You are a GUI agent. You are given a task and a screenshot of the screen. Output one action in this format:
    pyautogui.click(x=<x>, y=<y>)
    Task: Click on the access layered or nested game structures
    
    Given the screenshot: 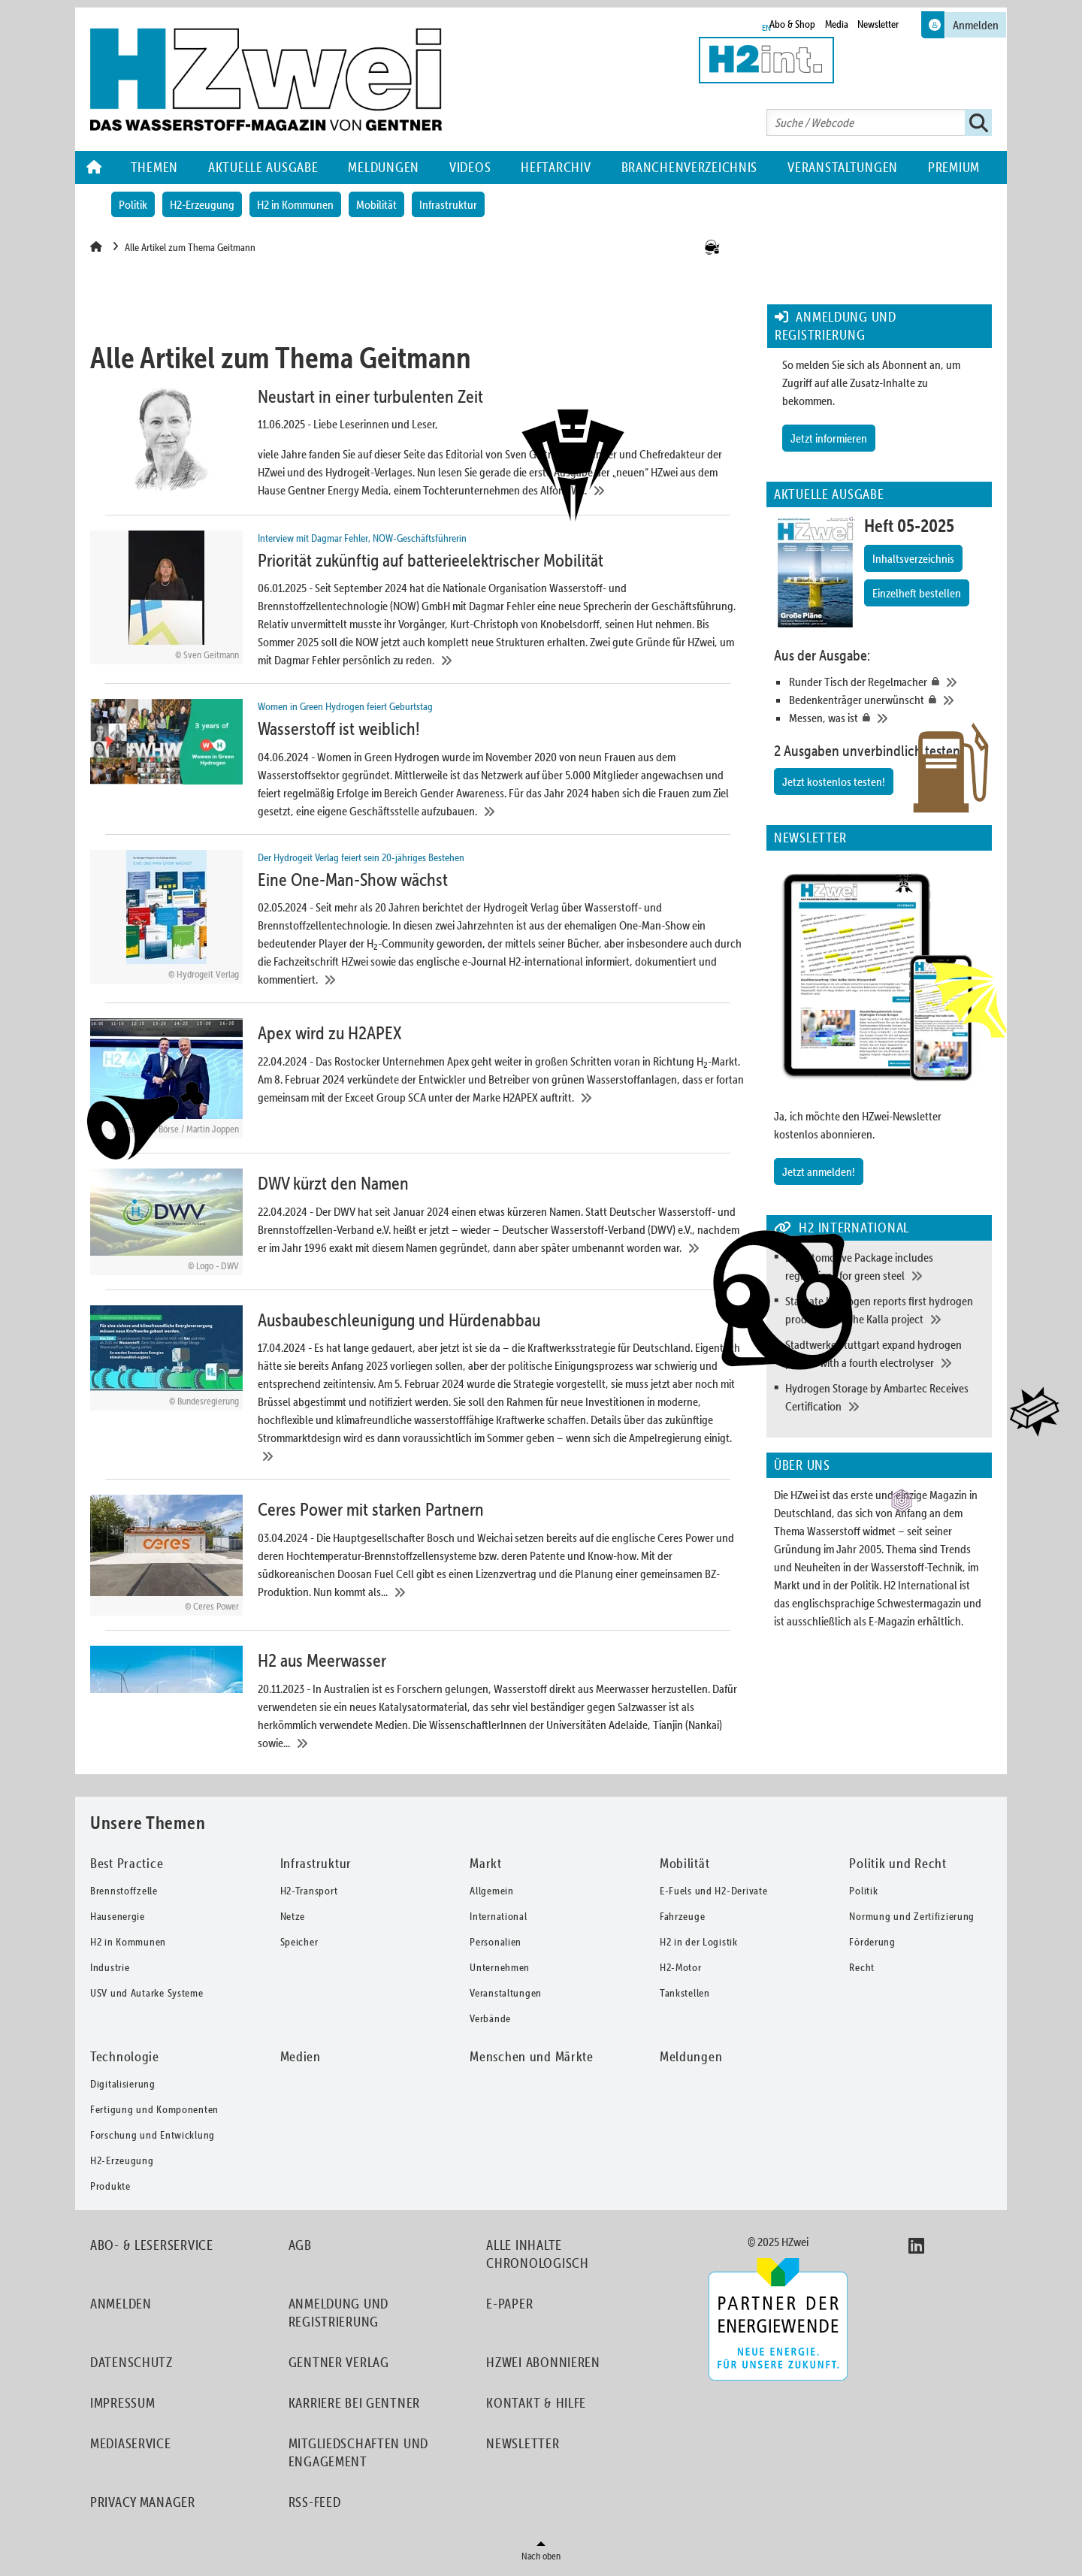 What is the action you would take?
    pyautogui.click(x=902, y=1501)
    